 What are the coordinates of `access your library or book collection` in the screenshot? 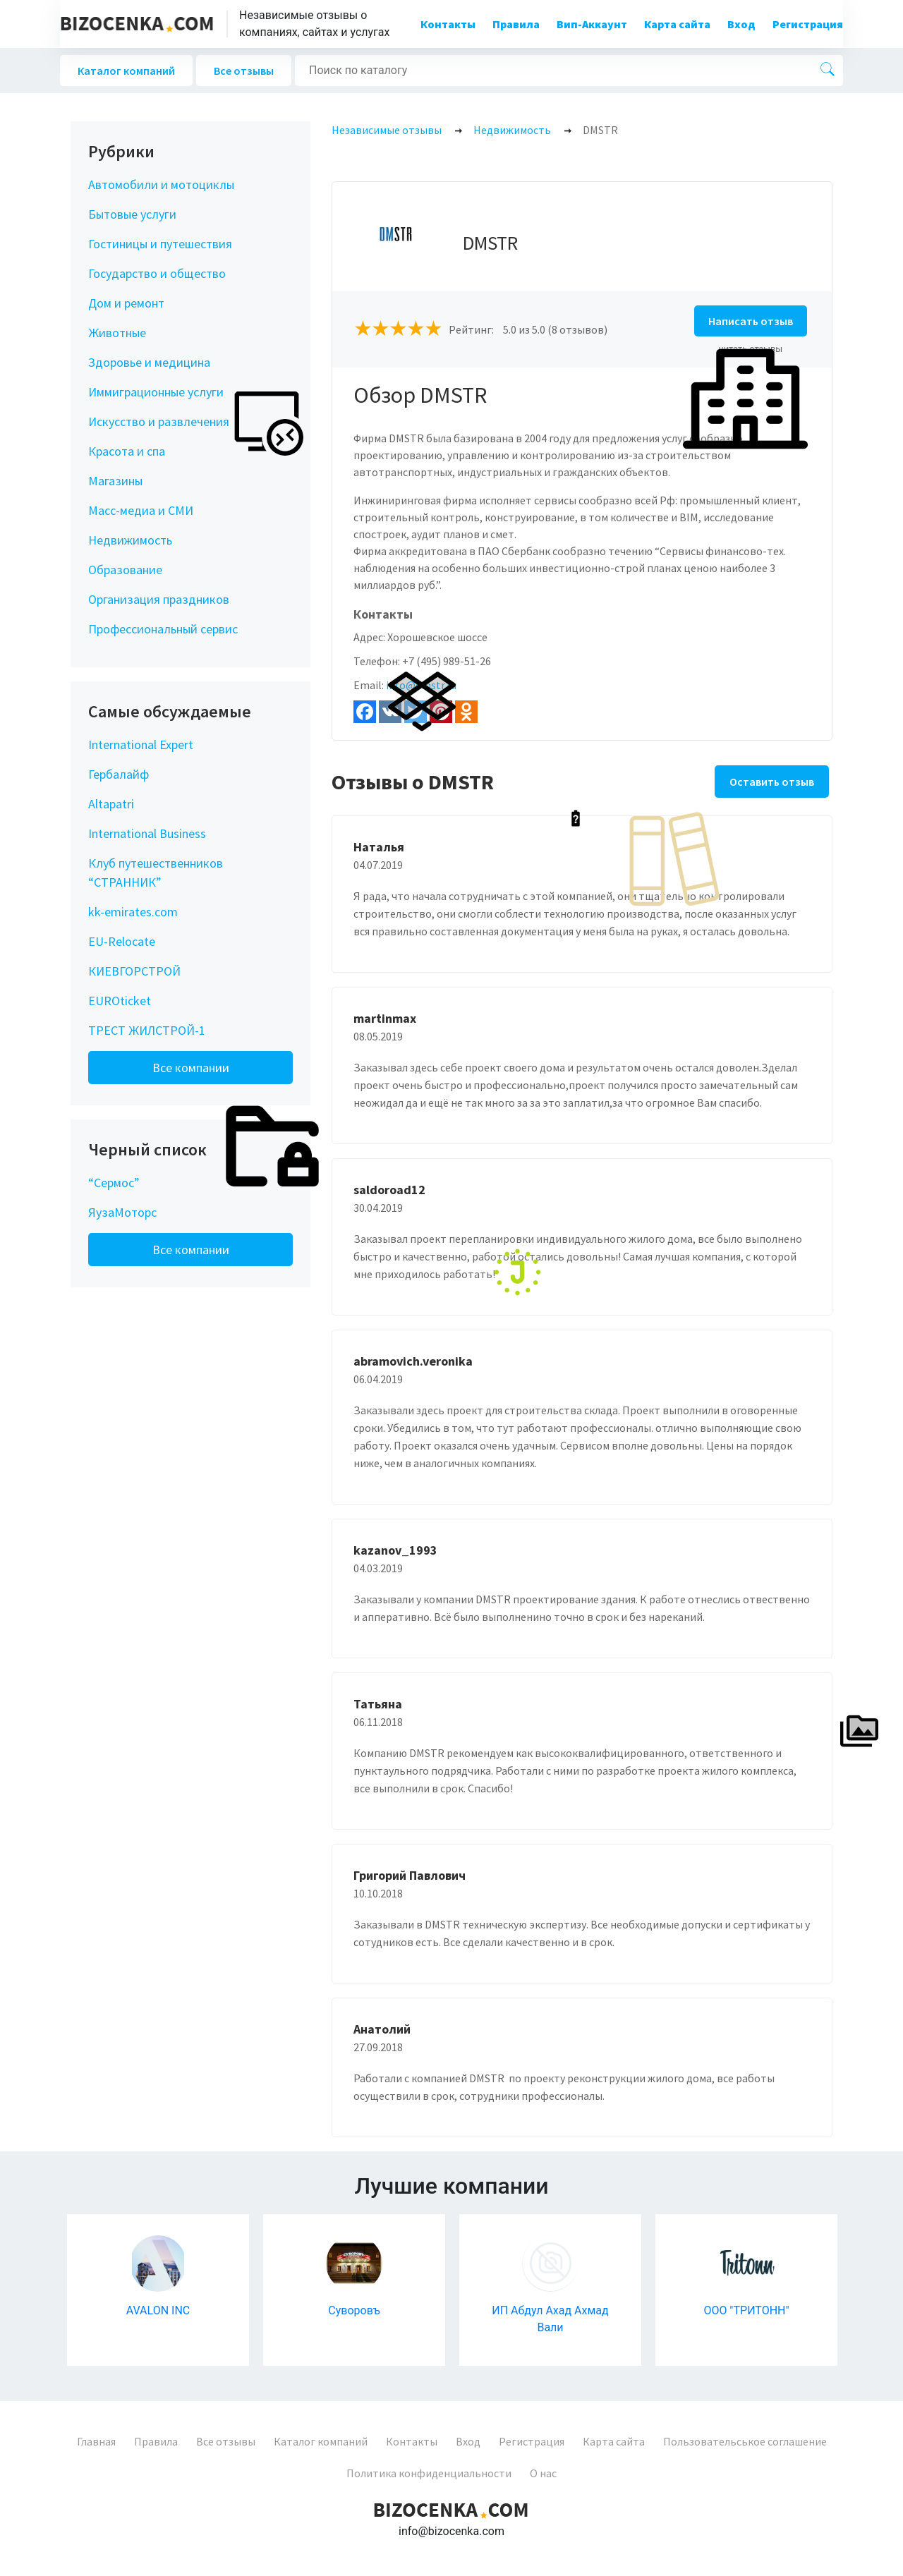 It's located at (670, 861).